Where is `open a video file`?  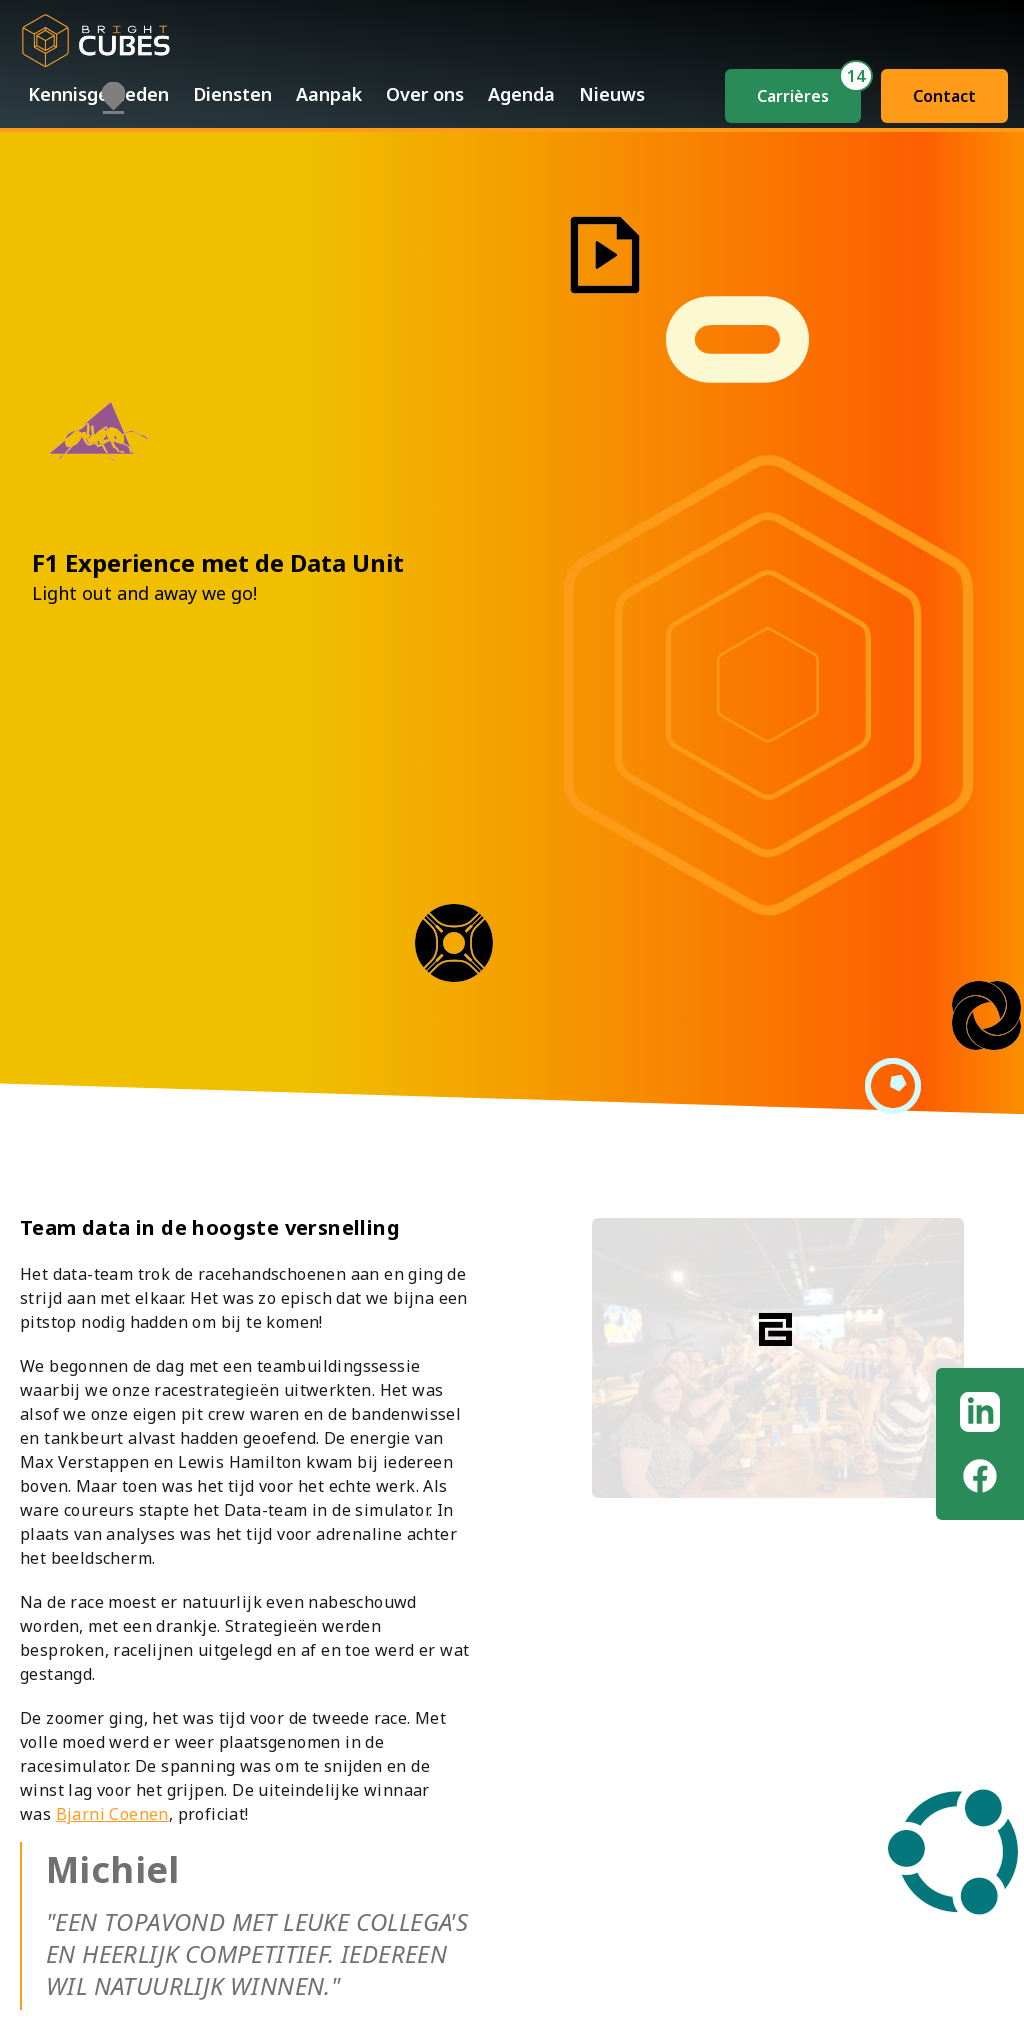
open a video file is located at coordinates (605, 255).